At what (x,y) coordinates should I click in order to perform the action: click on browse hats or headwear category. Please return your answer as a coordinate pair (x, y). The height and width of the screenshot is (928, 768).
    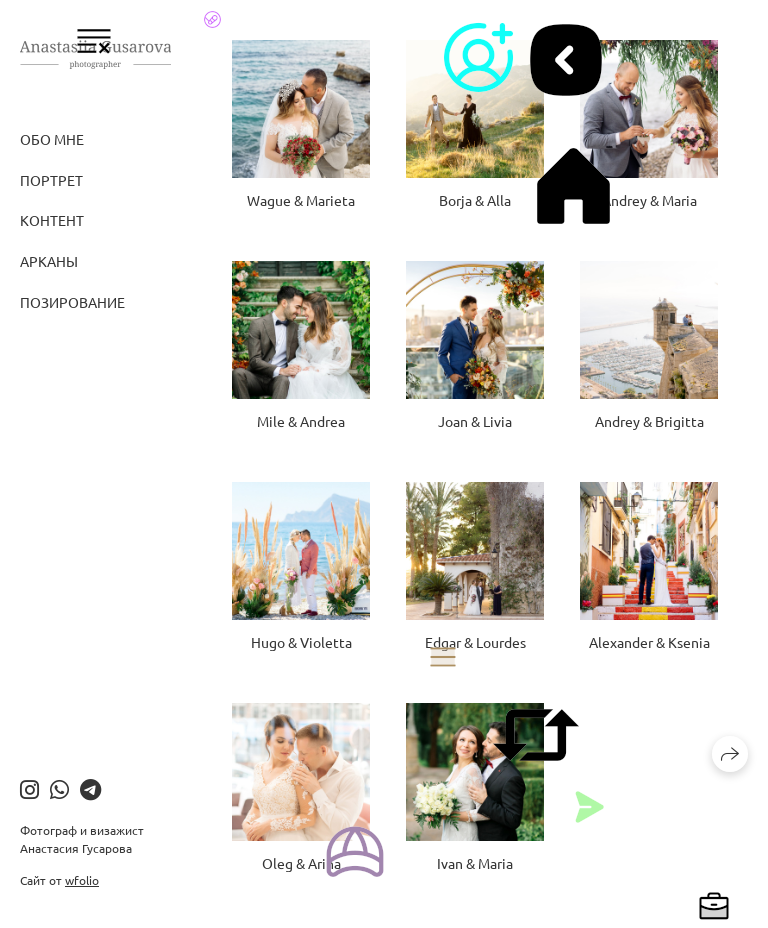
    Looking at the image, I should click on (355, 855).